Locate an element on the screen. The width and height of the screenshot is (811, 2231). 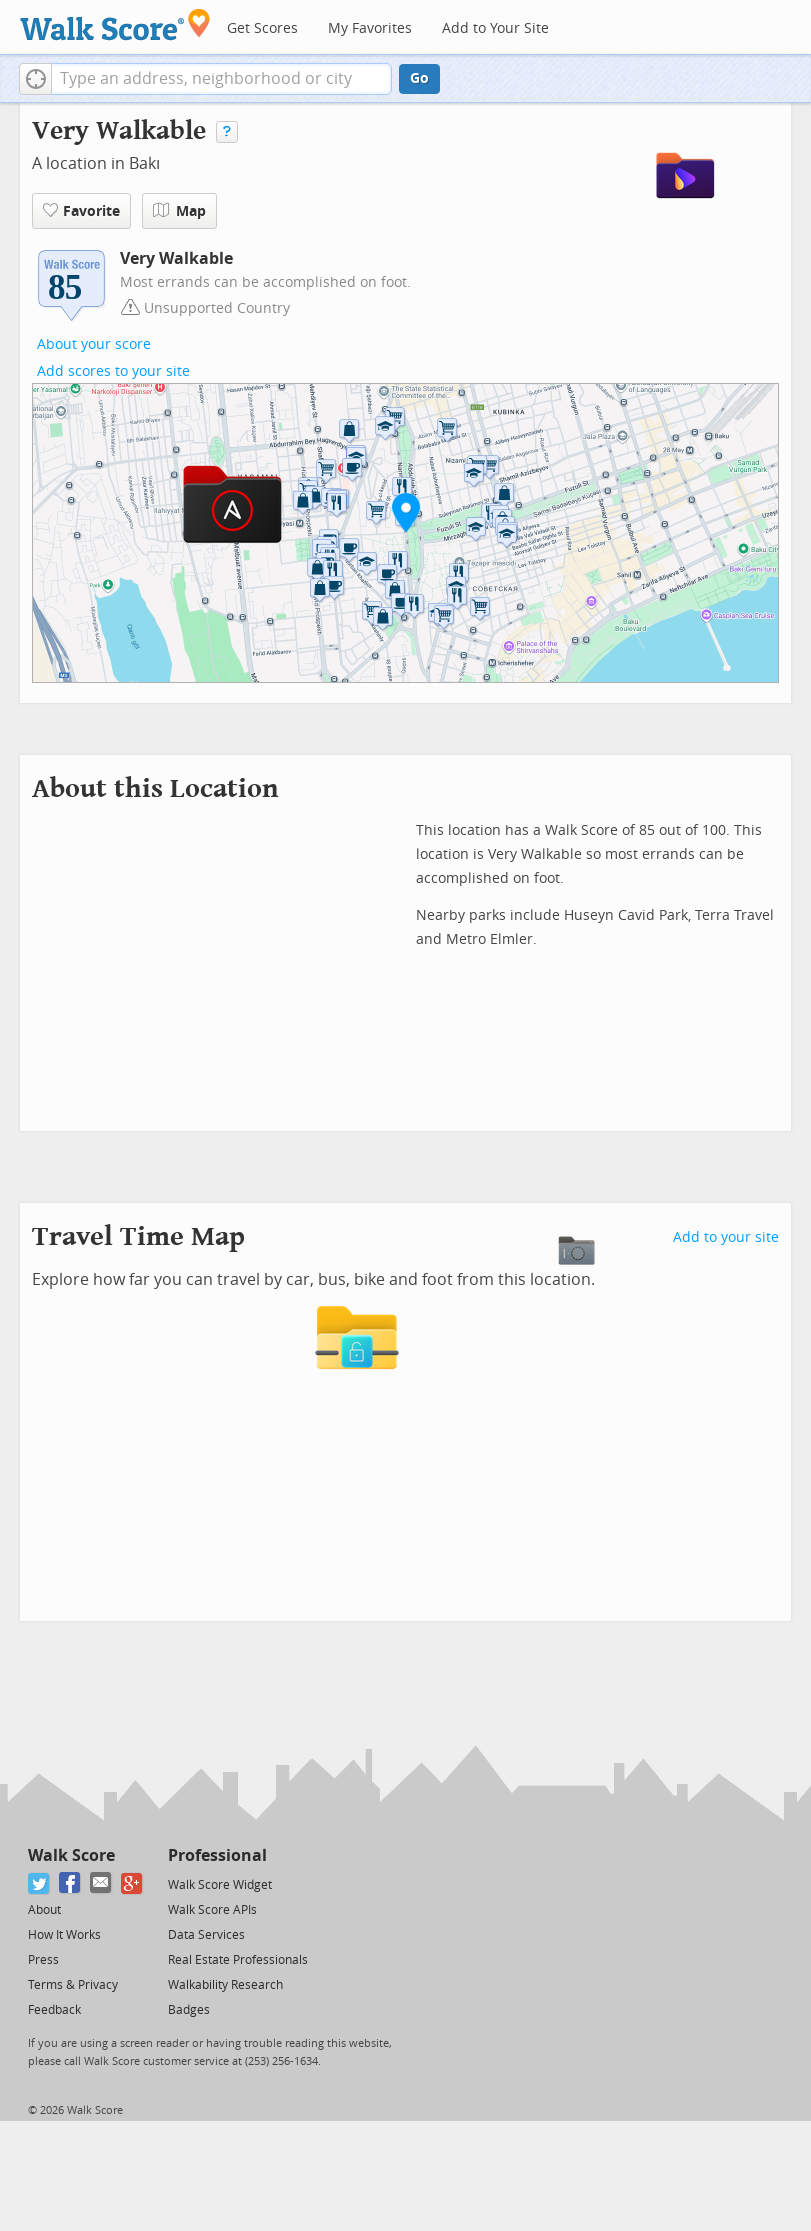
access an unlocked or unprotected folder is located at coordinates (356, 1339).